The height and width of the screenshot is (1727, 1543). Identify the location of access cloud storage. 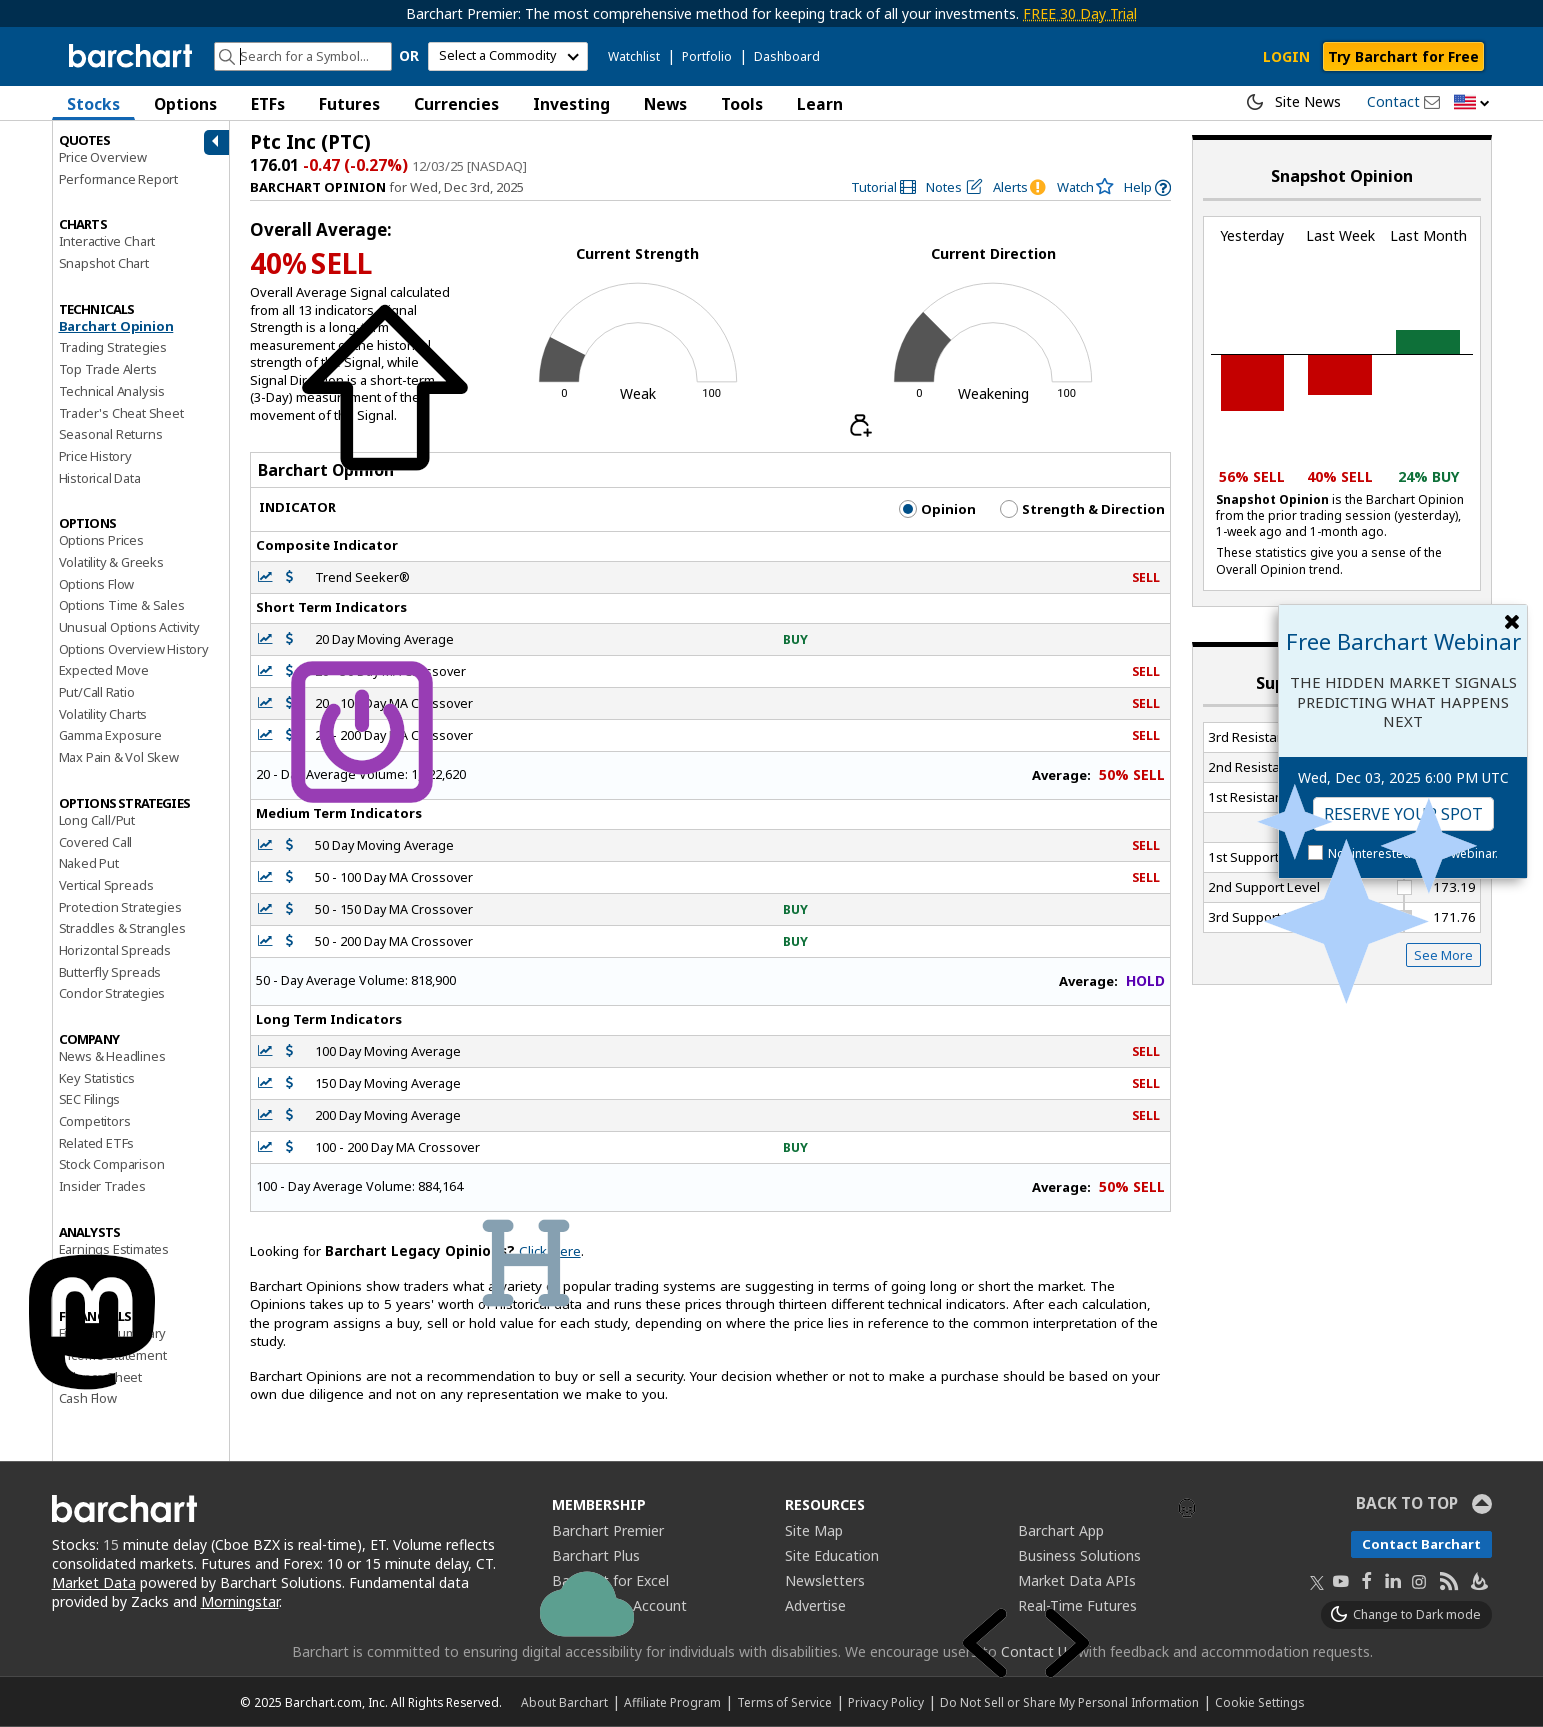
(587, 1604).